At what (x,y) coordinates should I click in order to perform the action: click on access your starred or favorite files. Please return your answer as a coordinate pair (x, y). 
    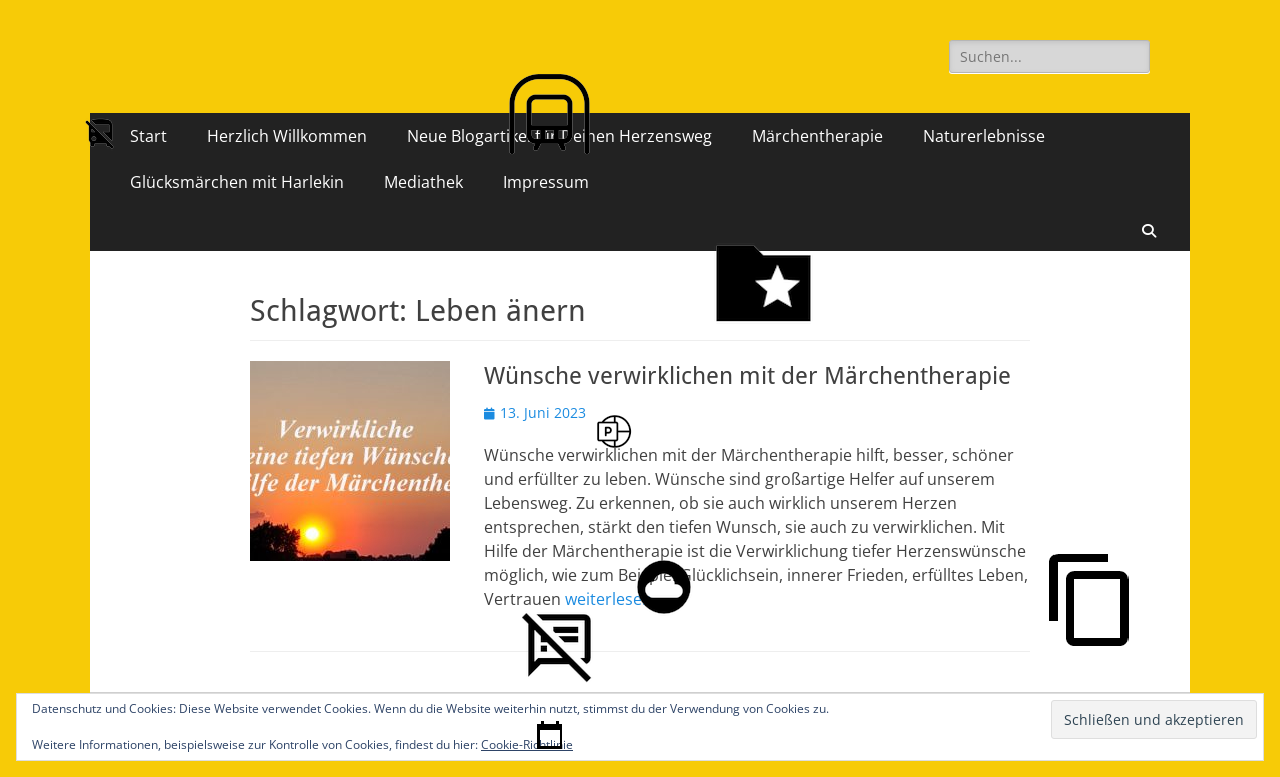
    Looking at the image, I should click on (763, 283).